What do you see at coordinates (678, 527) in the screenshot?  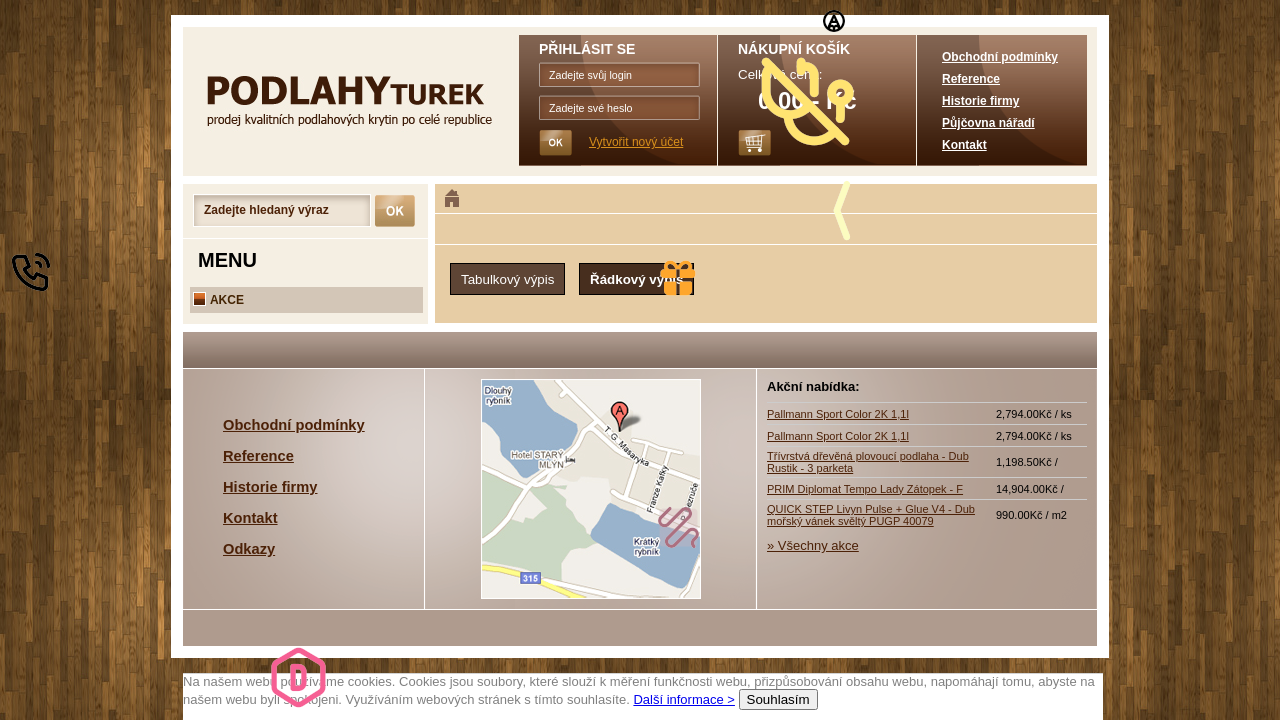 I see `access freehand drawing or annotation tools` at bounding box center [678, 527].